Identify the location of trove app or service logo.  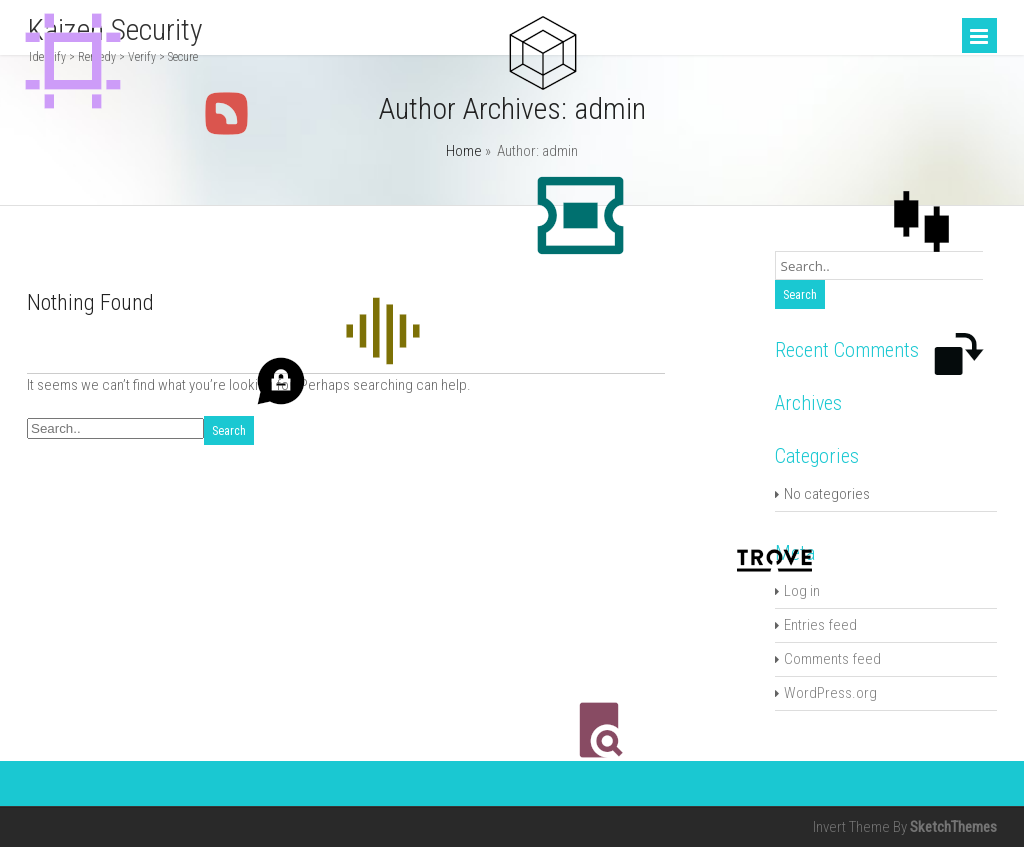
(774, 560).